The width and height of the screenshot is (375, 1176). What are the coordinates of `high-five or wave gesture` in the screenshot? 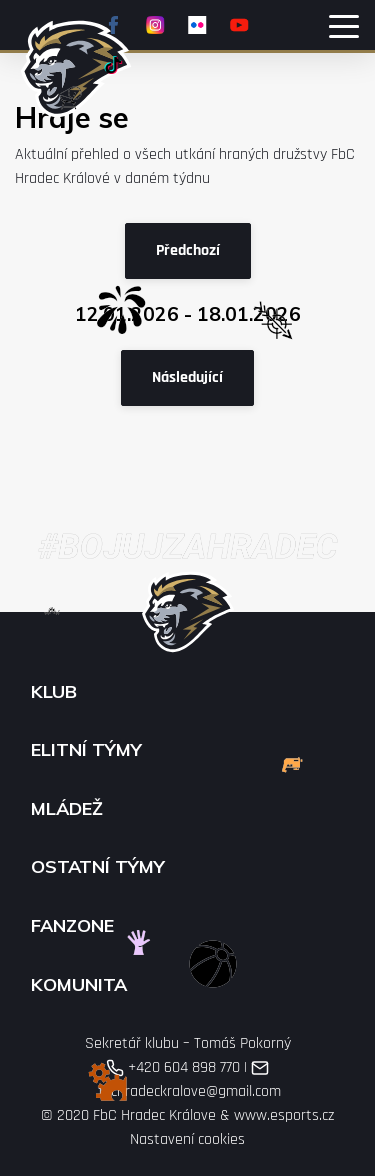 It's located at (138, 942).